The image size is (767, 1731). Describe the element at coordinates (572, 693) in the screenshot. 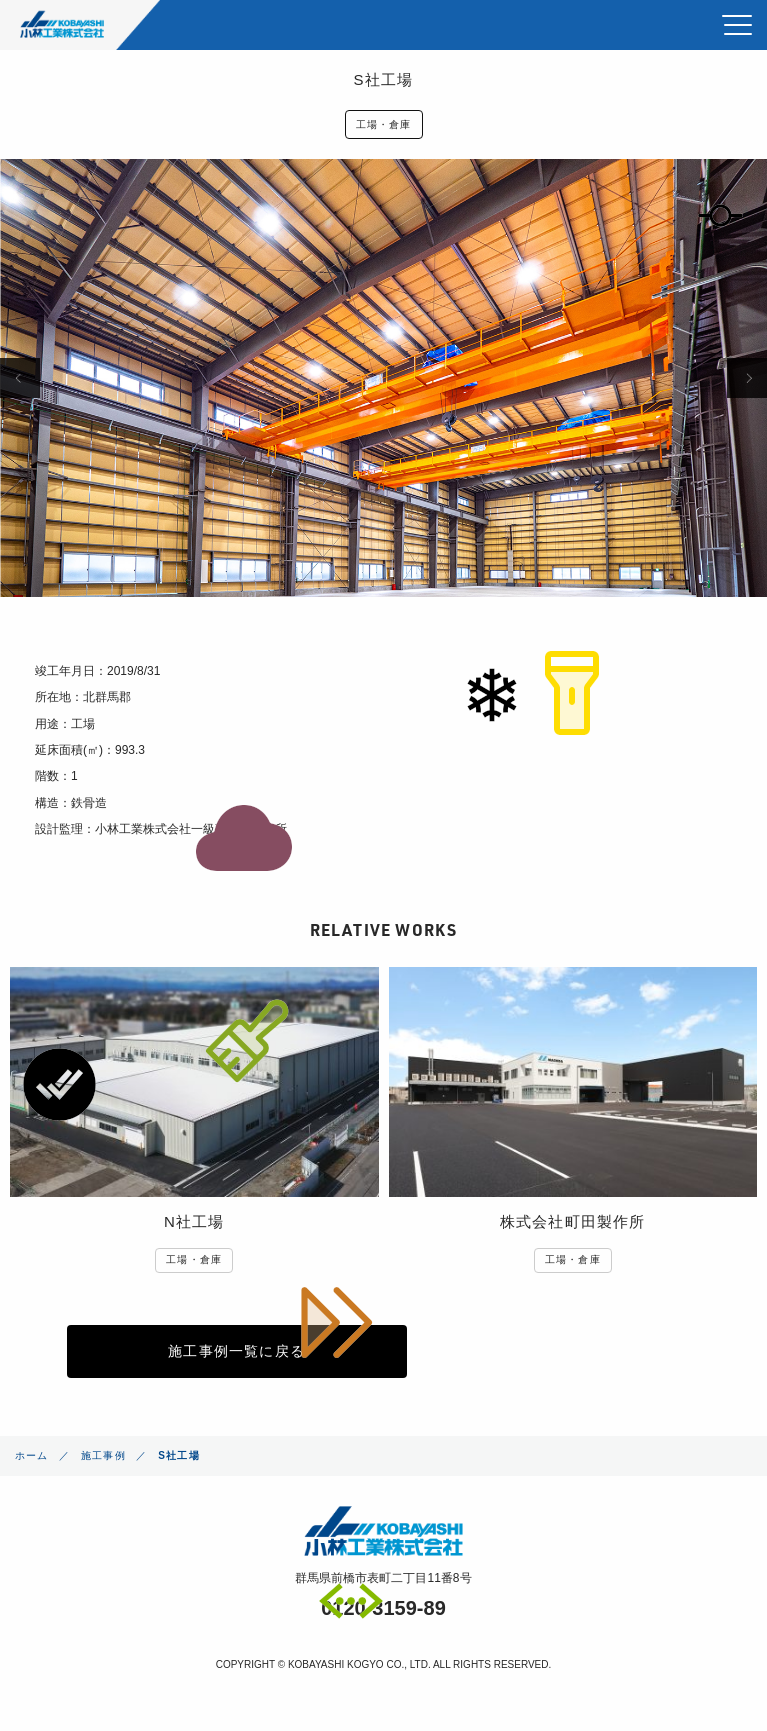

I see `toggle flashlight on/off` at that location.